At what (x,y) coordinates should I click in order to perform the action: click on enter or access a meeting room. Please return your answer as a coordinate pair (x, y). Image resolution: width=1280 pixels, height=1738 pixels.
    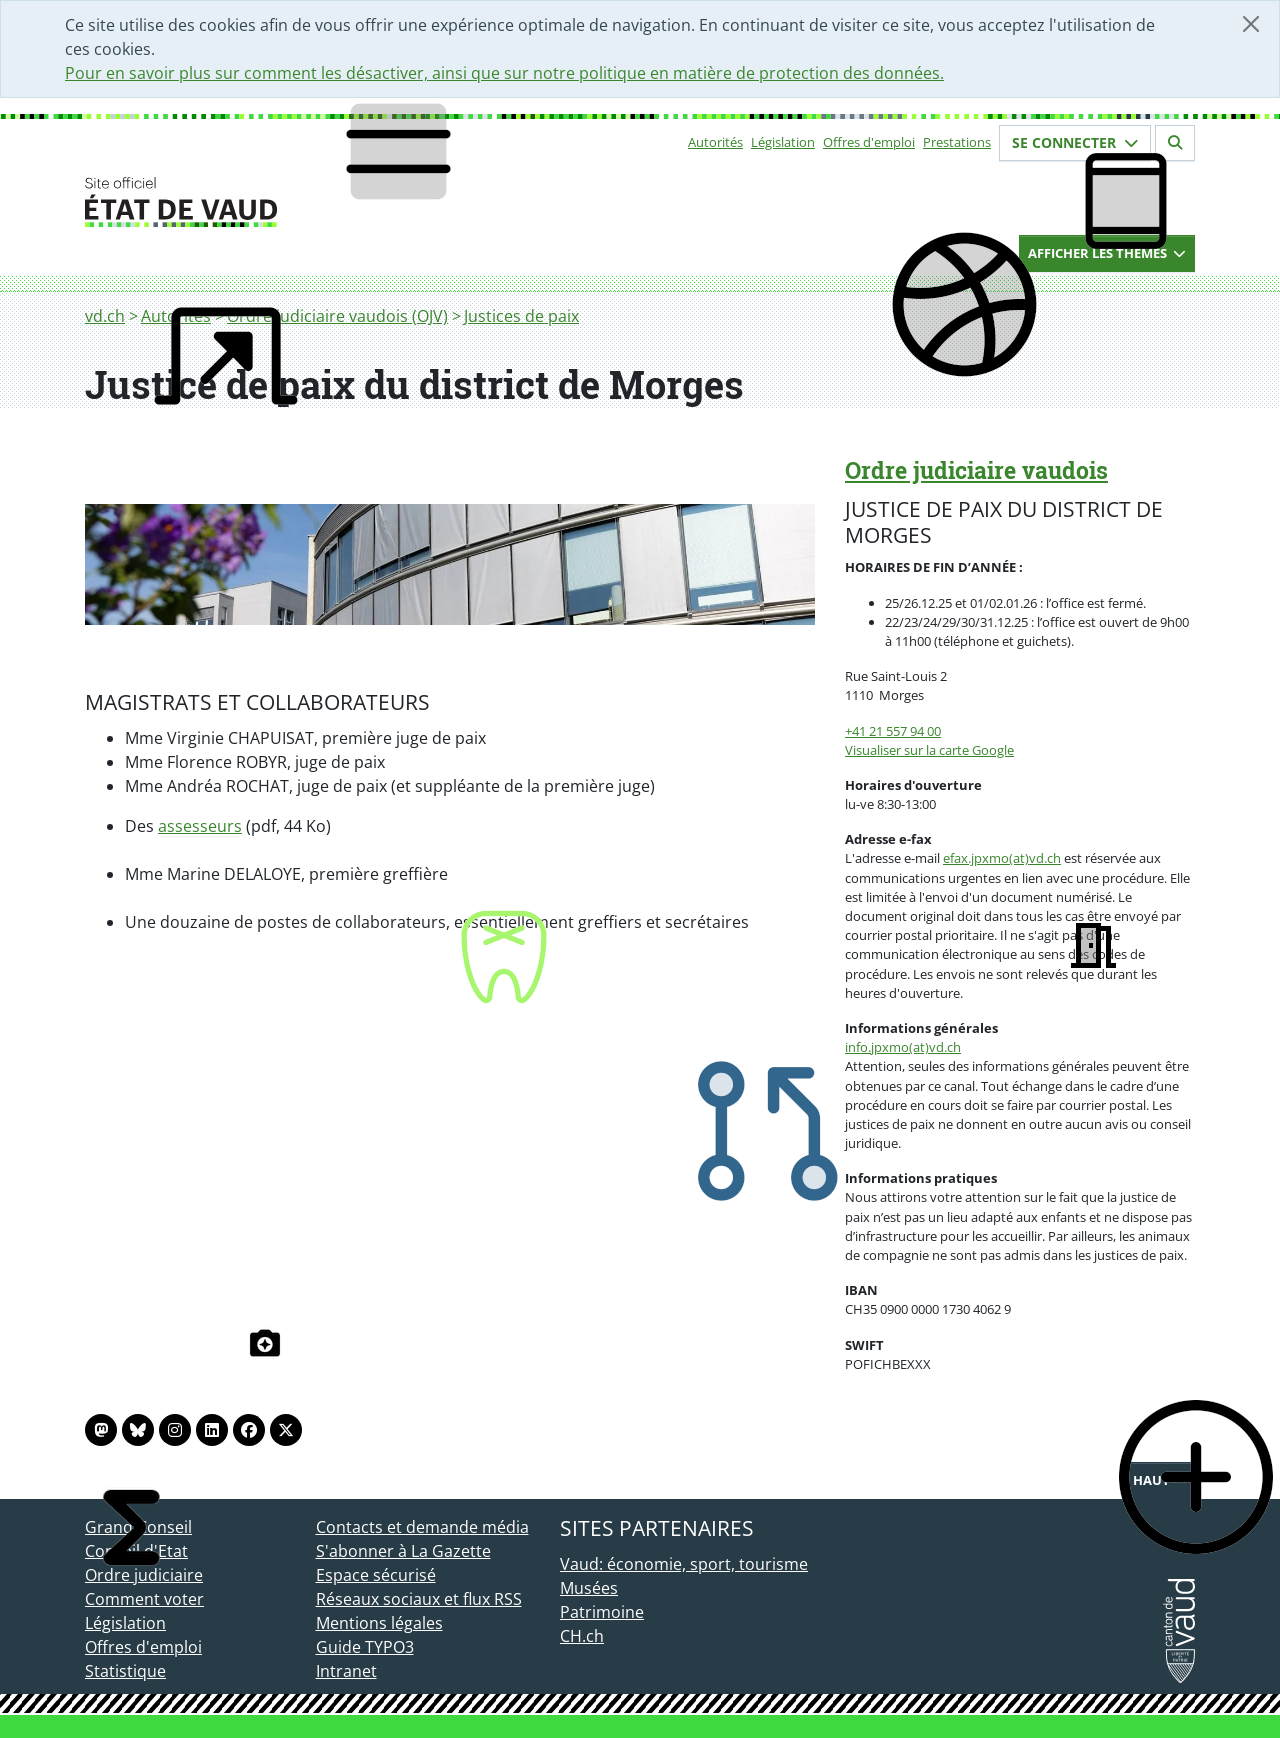
    Looking at the image, I should click on (1093, 945).